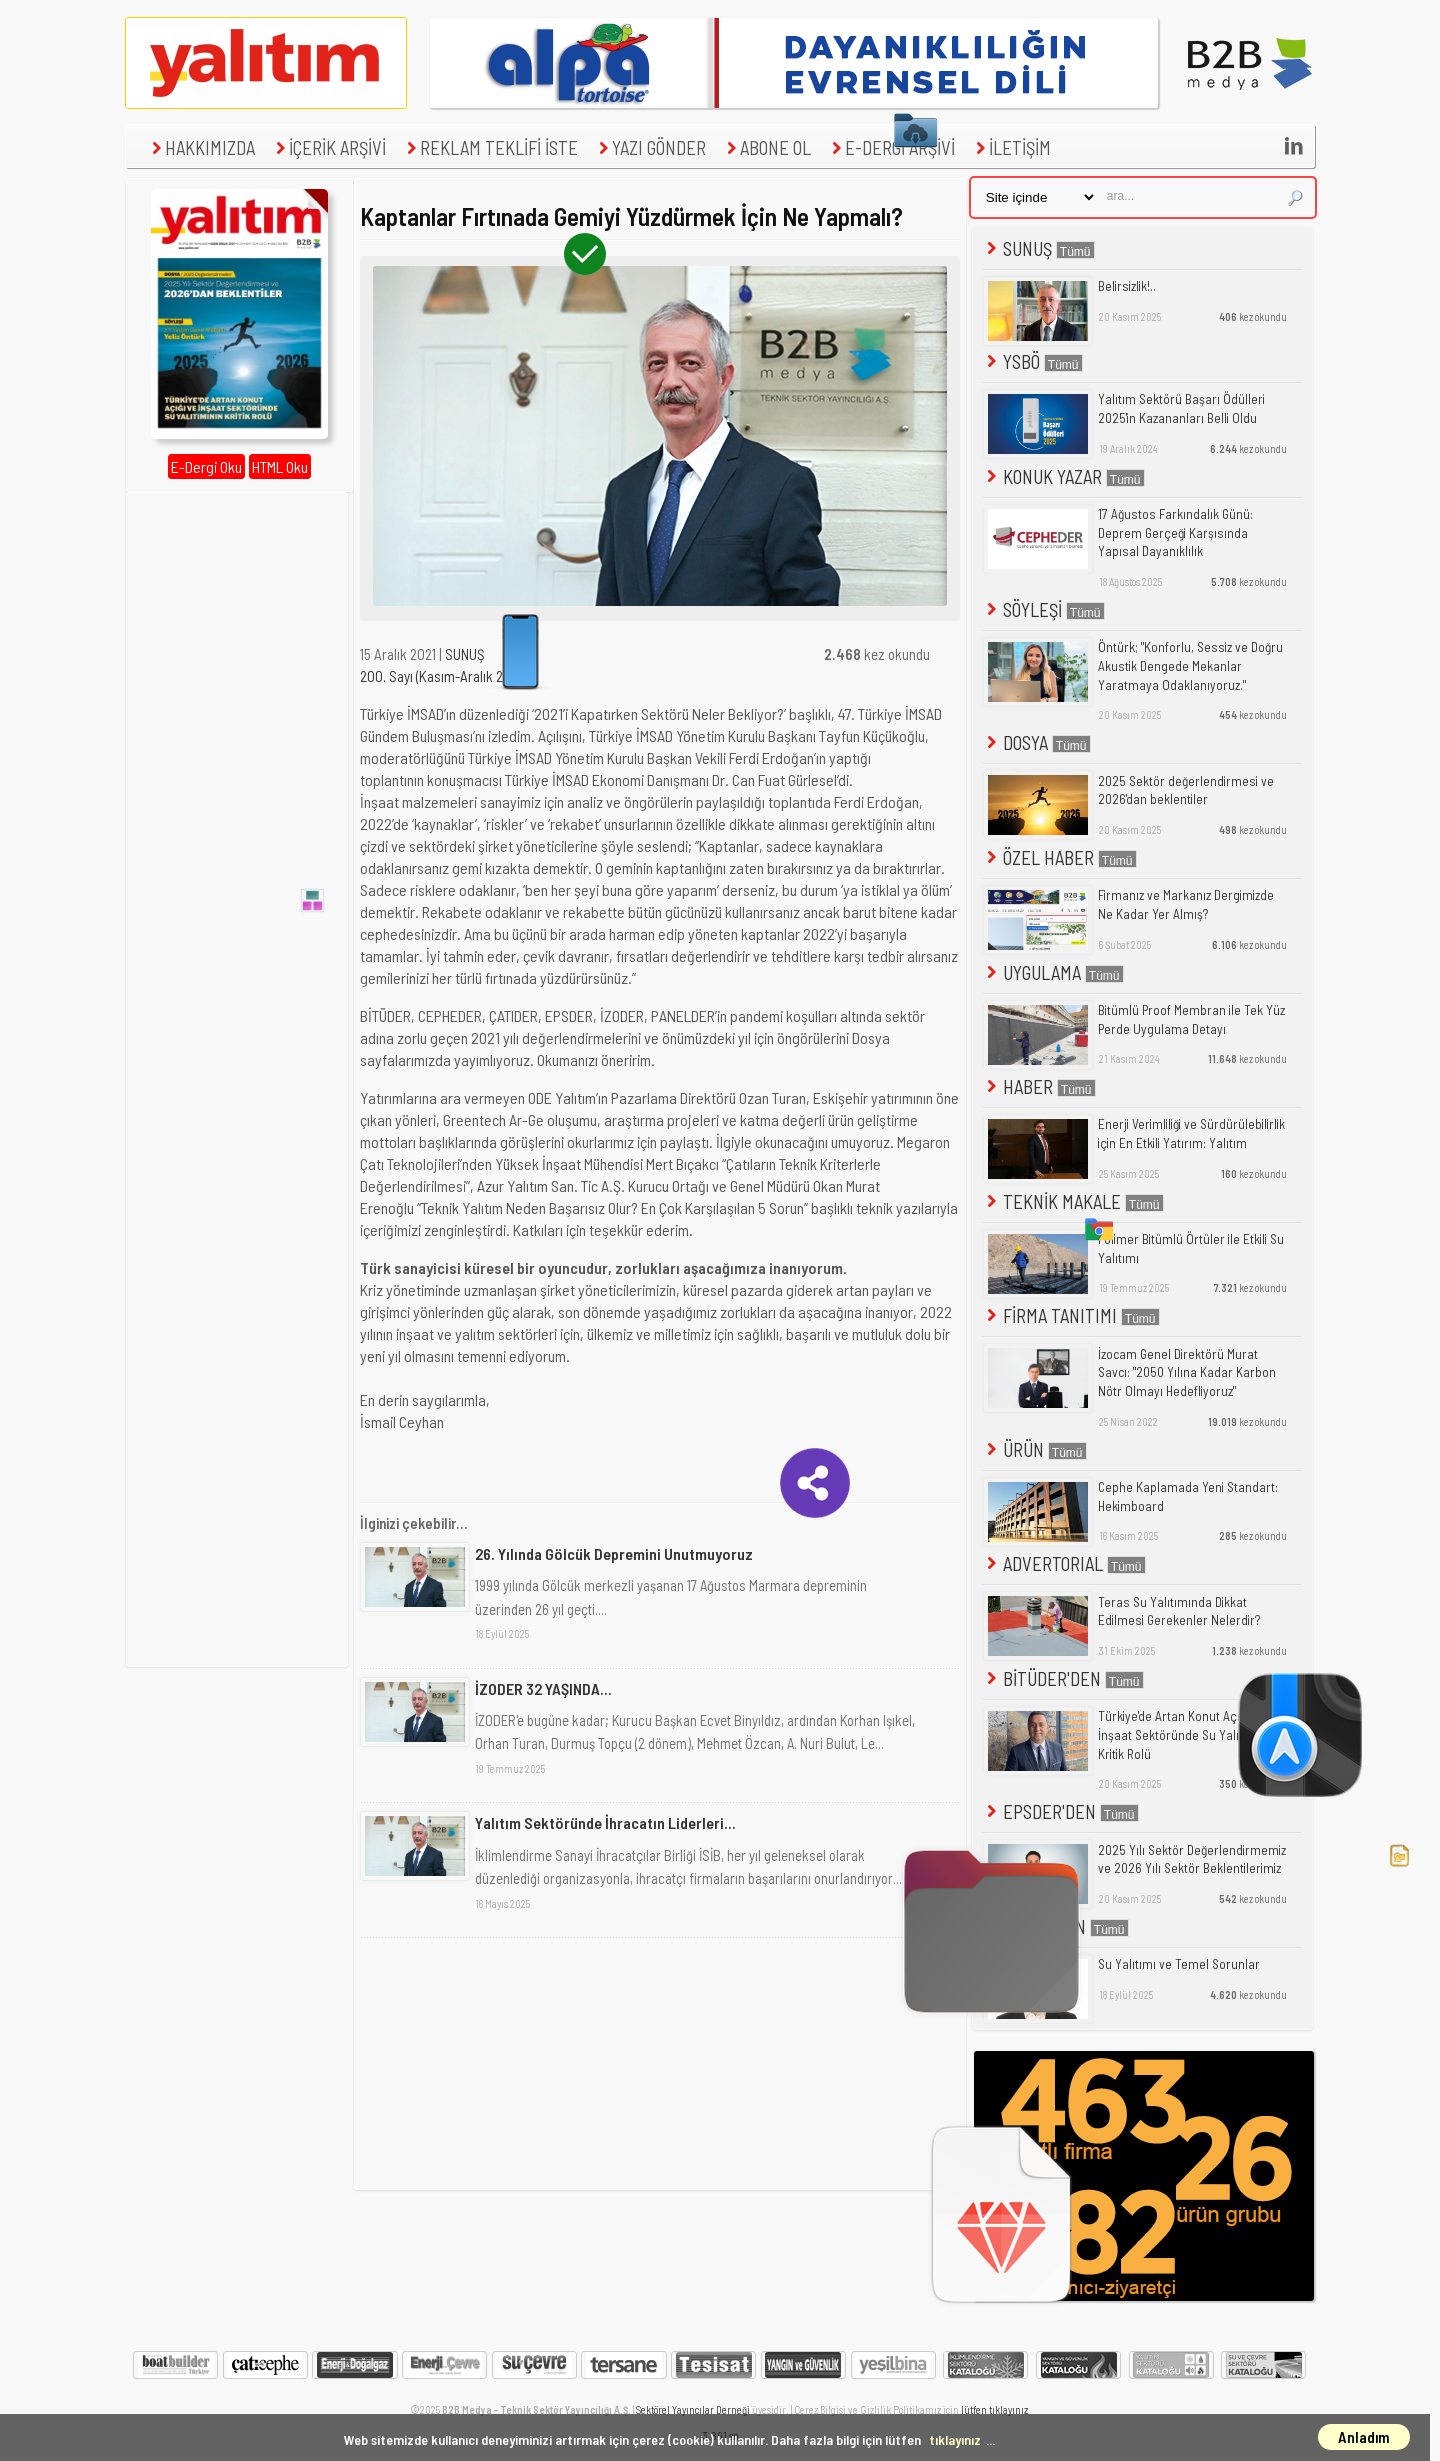 The image size is (1440, 2461). Describe the element at coordinates (915, 131) in the screenshot. I see `open downloads folder` at that location.